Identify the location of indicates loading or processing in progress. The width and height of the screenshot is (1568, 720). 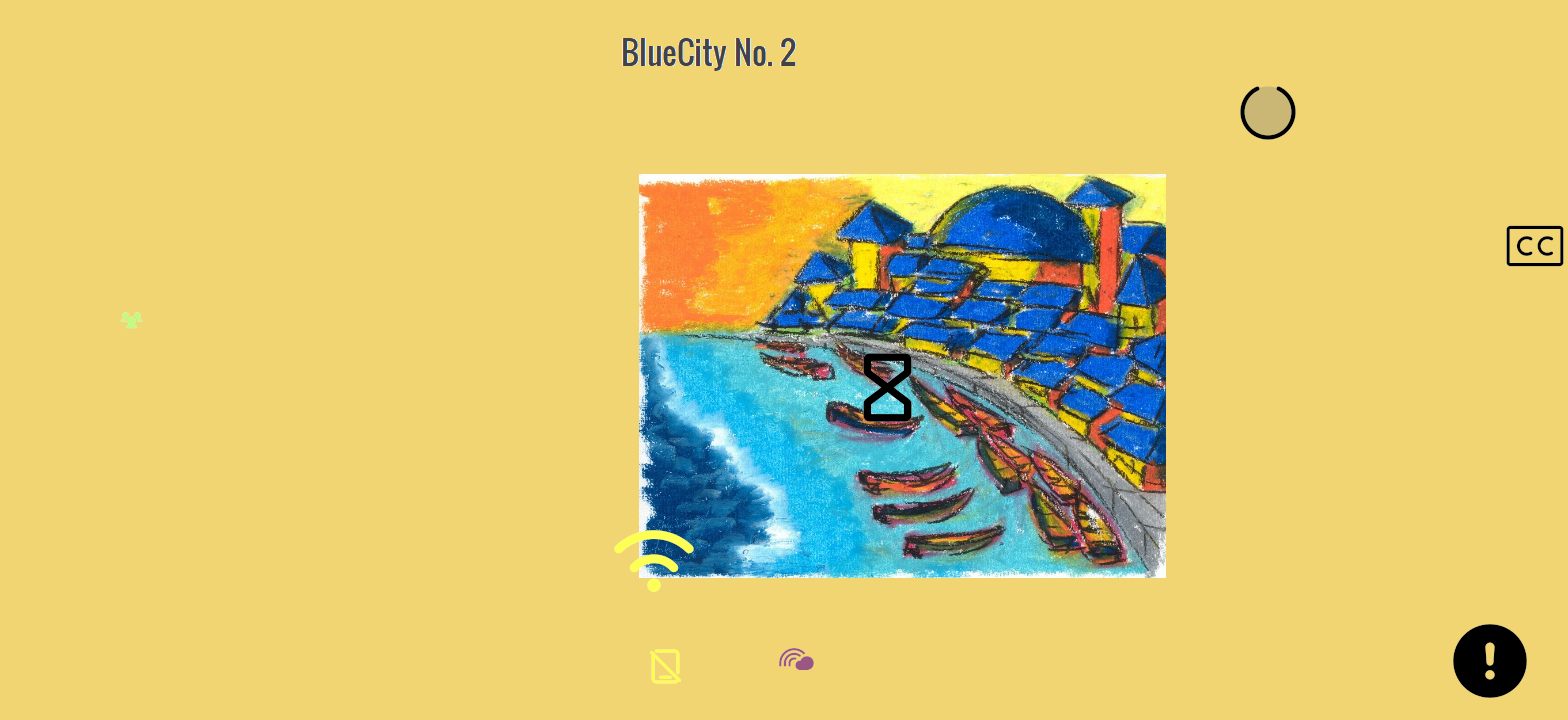
(887, 387).